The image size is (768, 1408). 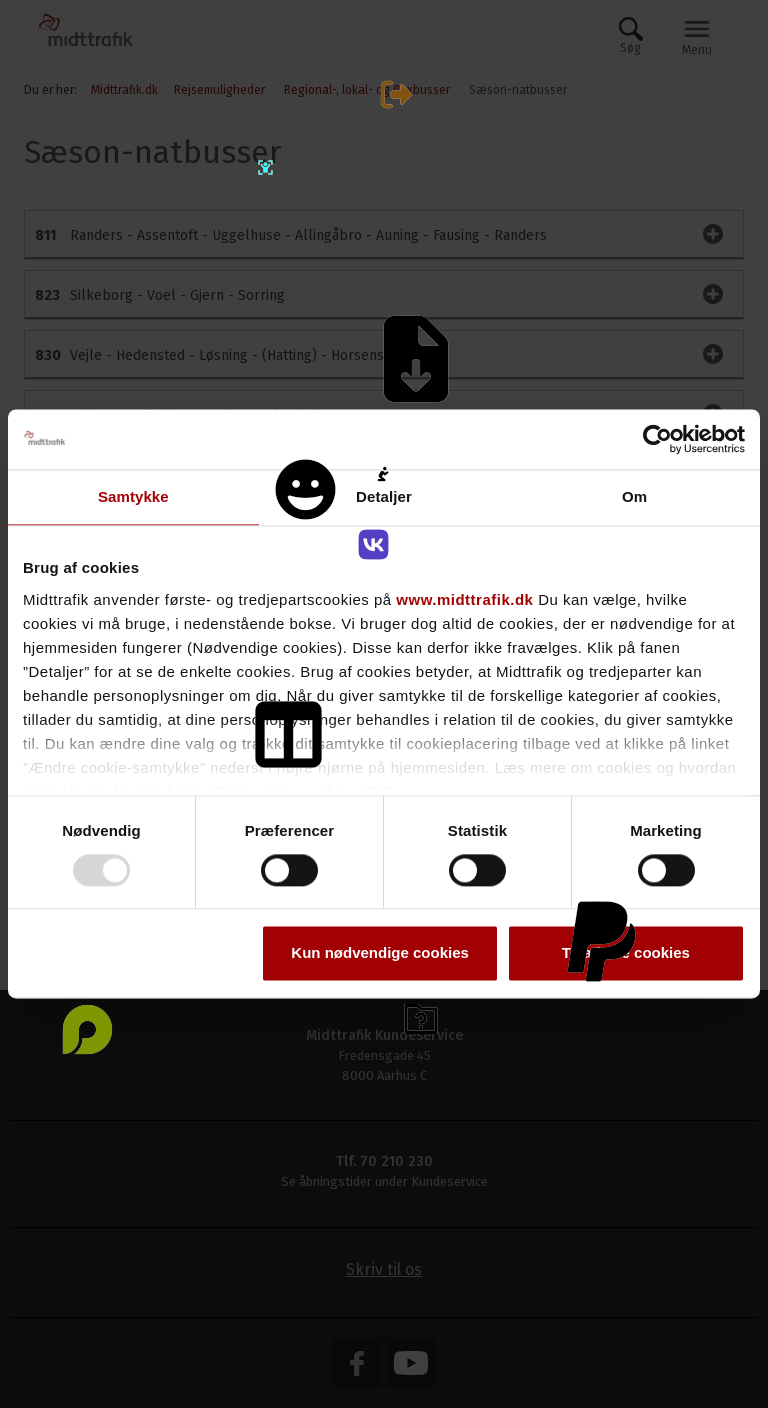 I want to click on log out of your account, so click(x=396, y=94).